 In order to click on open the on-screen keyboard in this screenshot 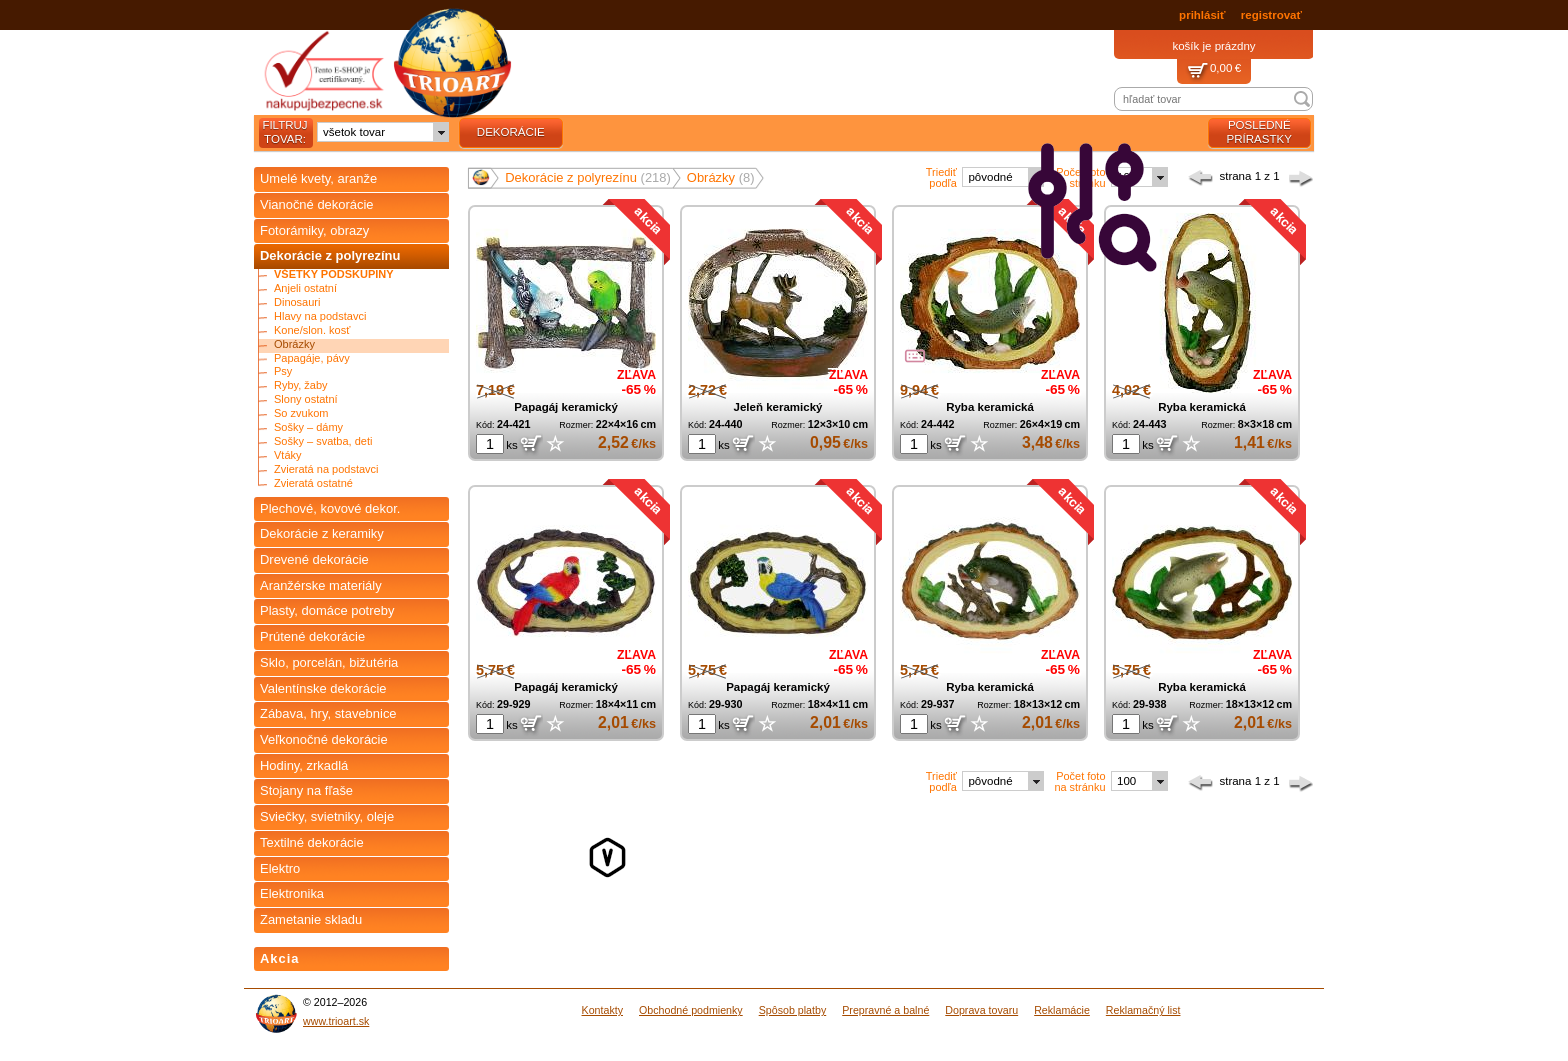, I will do `click(915, 356)`.